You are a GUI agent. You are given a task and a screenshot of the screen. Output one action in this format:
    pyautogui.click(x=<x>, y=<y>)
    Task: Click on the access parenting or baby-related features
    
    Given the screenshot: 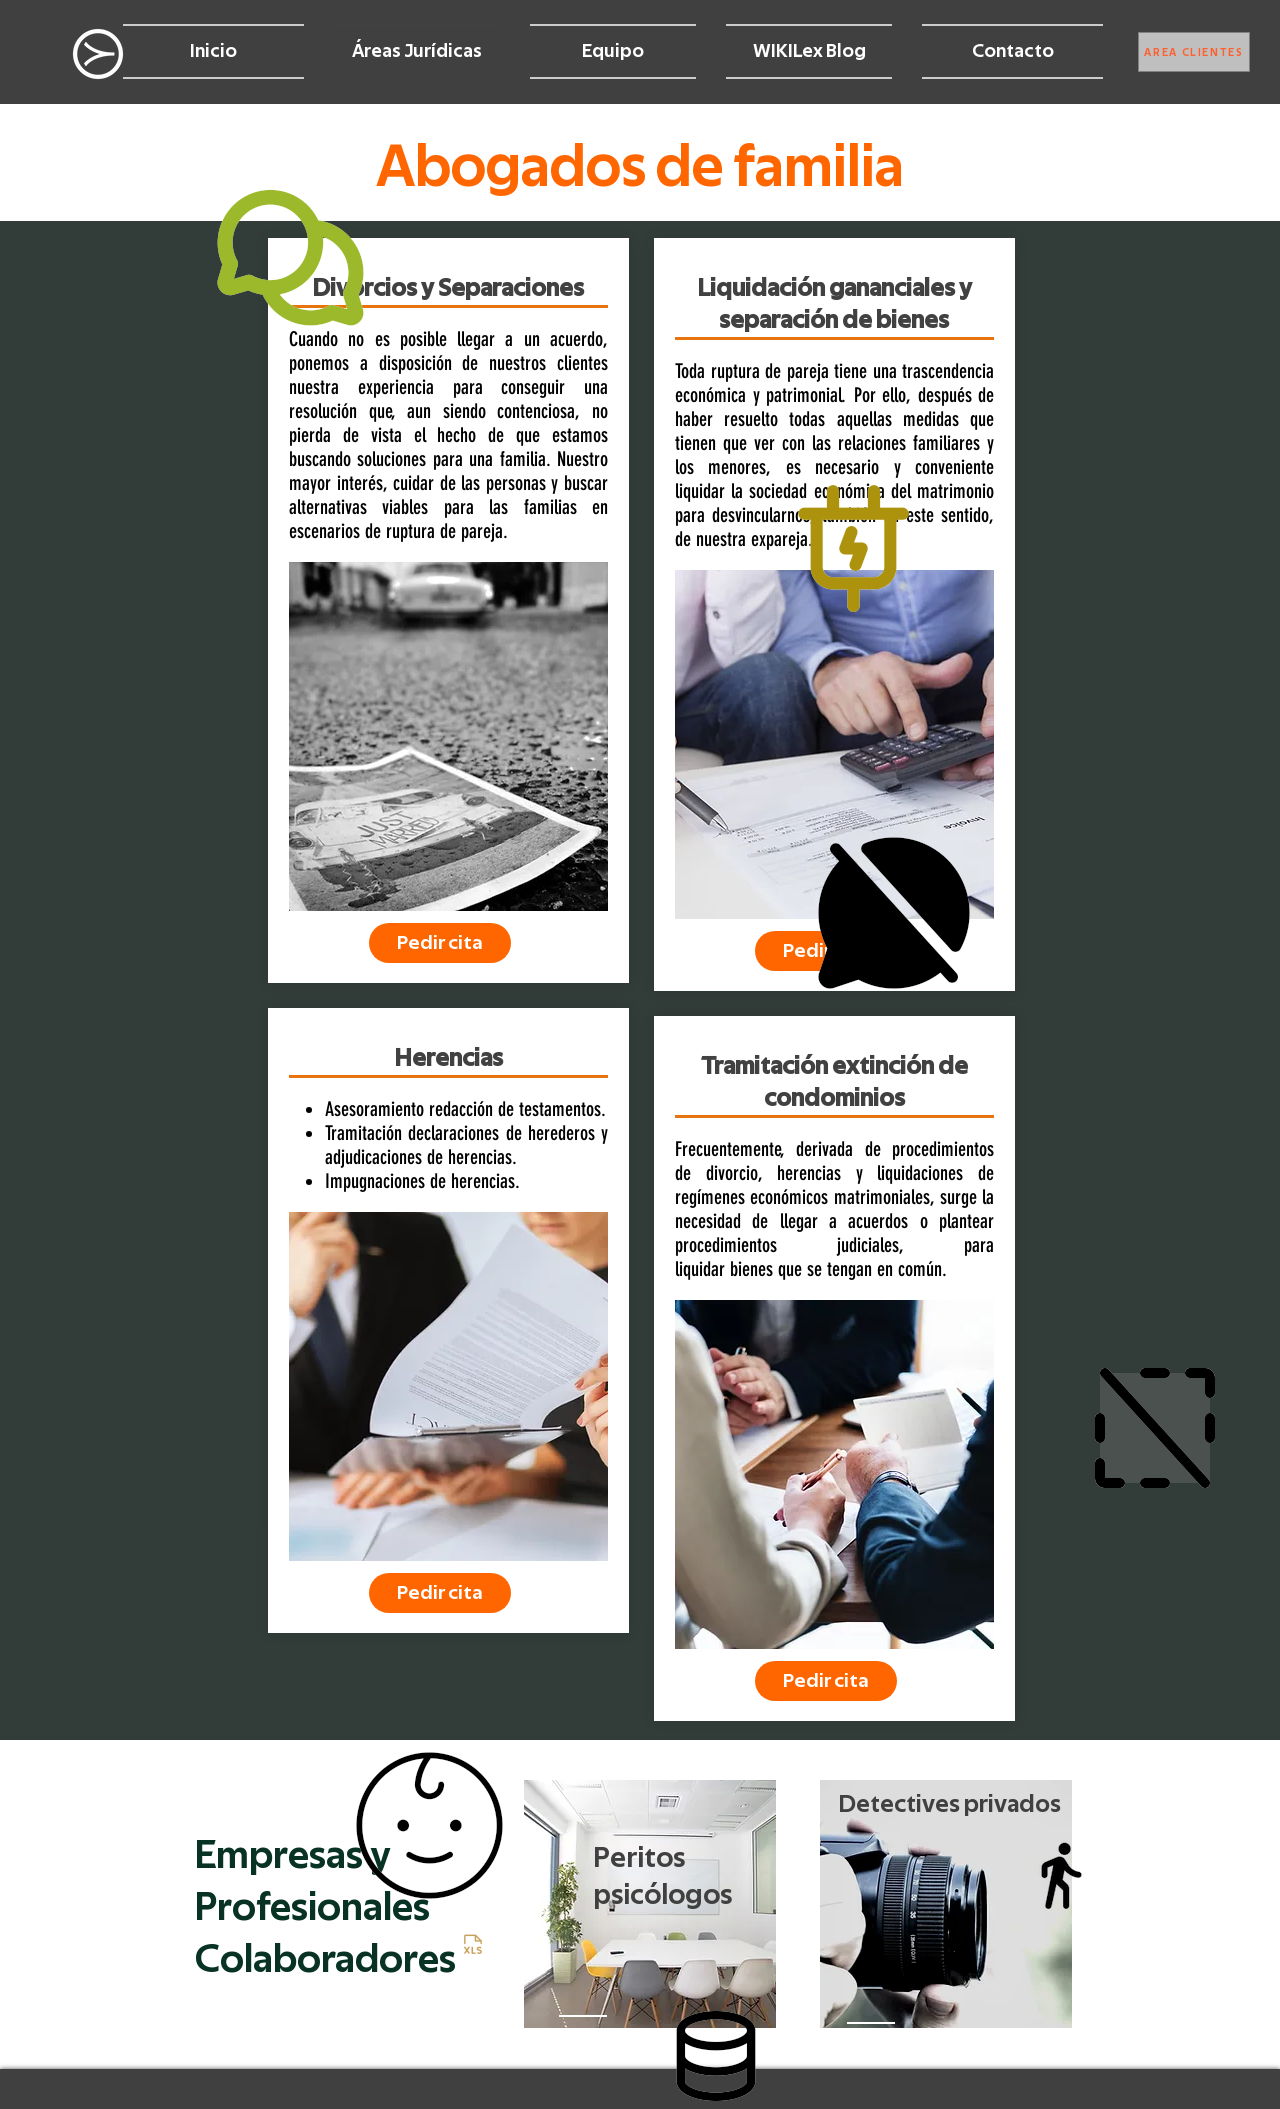 What is the action you would take?
    pyautogui.click(x=429, y=1825)
    